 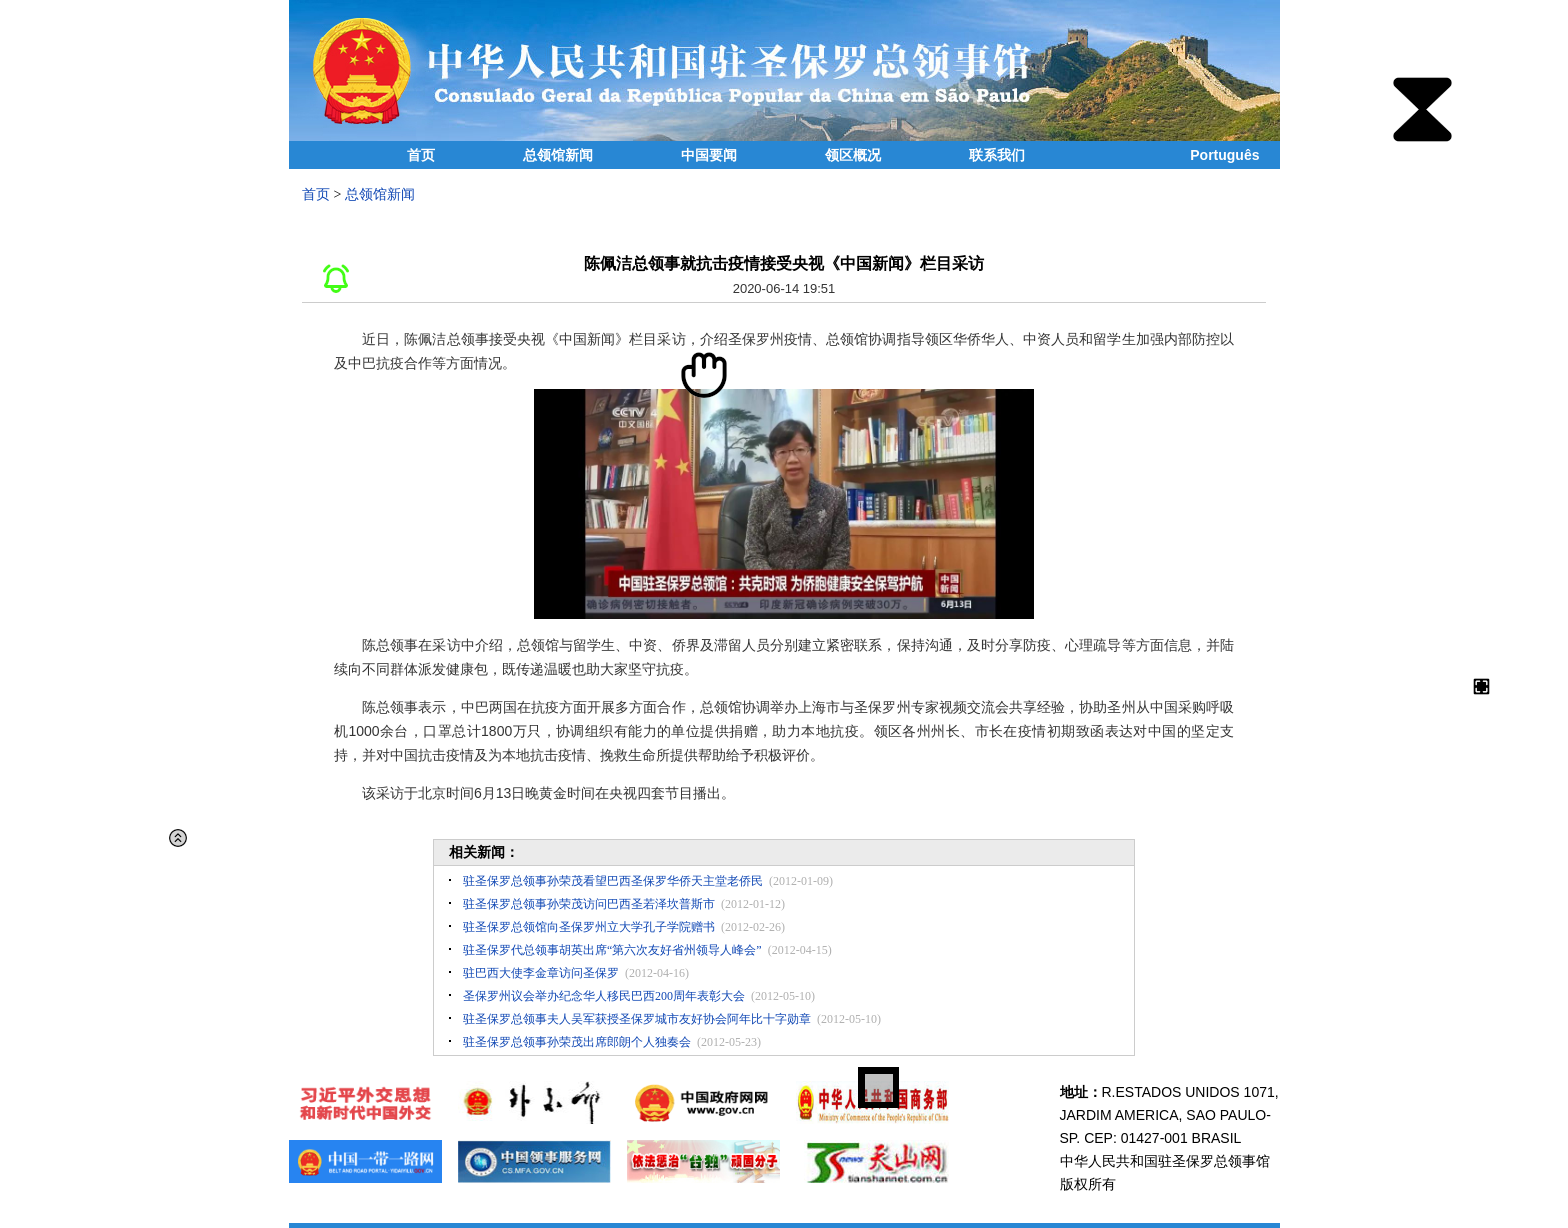 What do you see at coordinates (704, 369) in the screenshot?
I see `drag to reorder or move an item` at bounding box center [704, 369].